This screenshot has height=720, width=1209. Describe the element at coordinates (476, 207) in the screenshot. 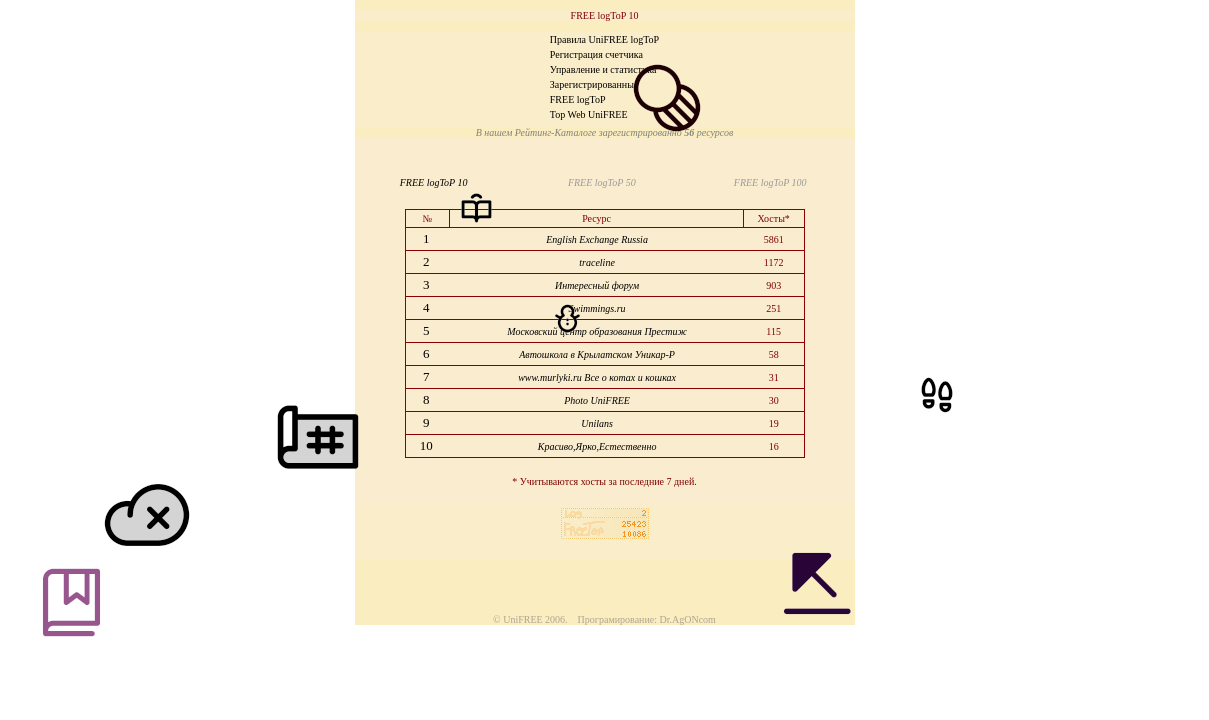

I see `access your contacts or address book` at that location.